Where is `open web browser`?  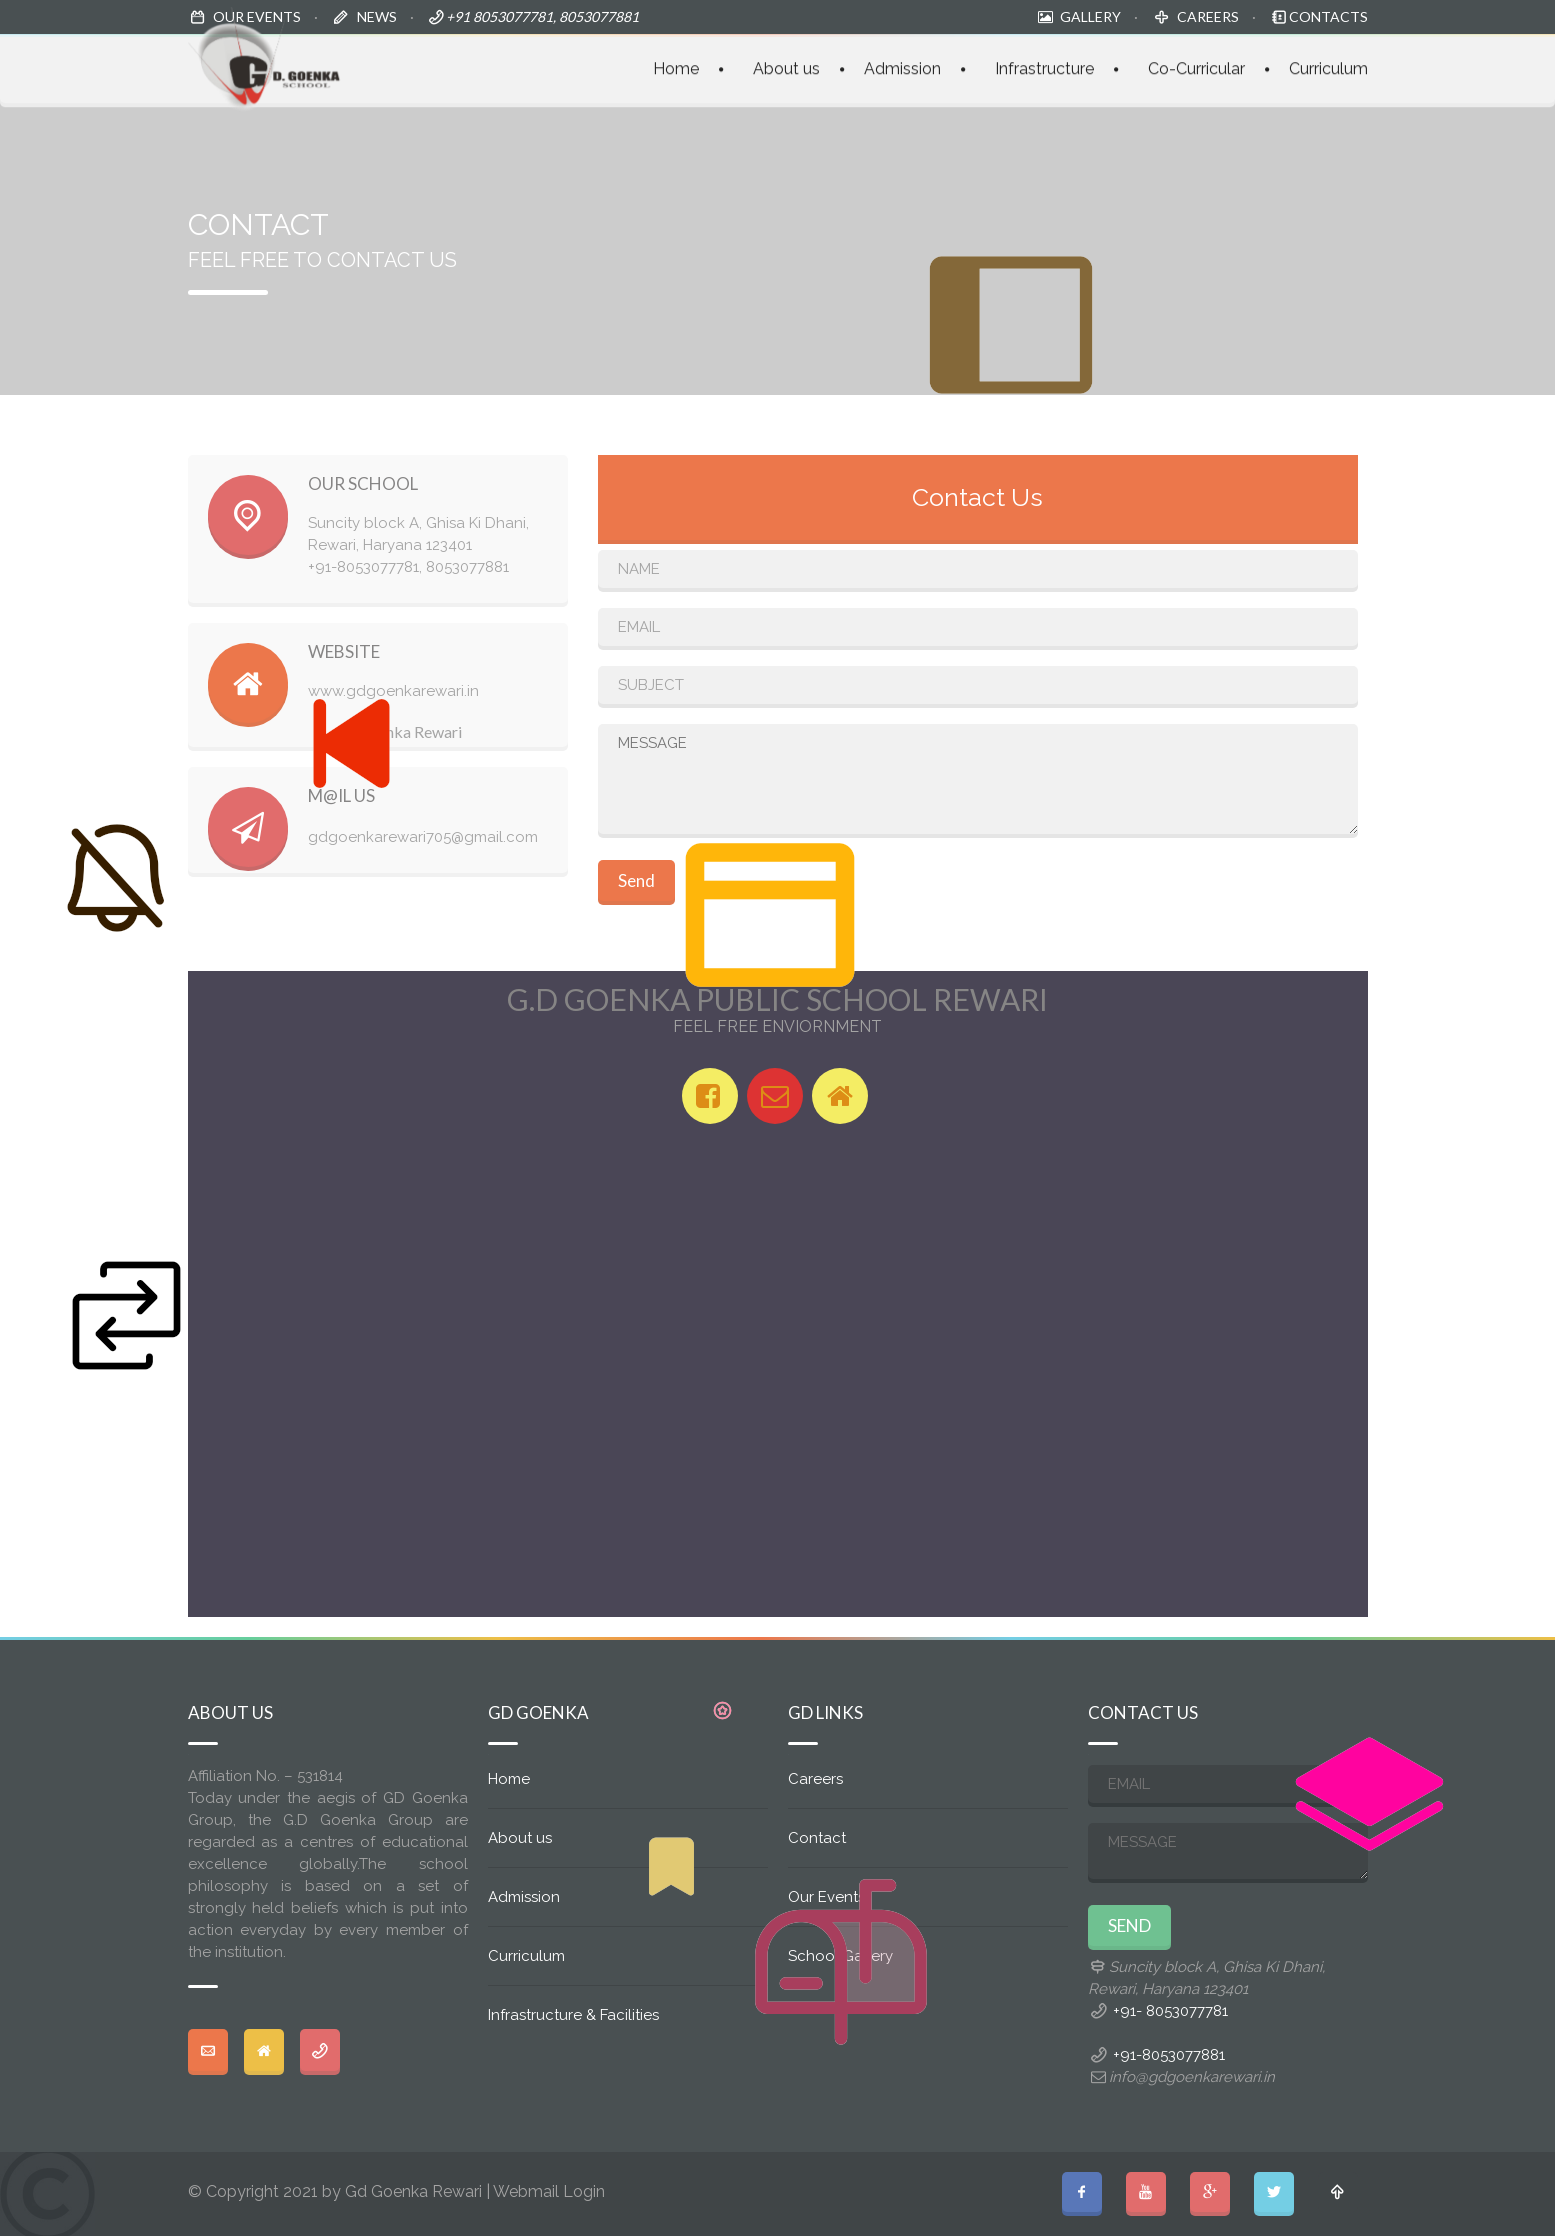
open web browser is located at coordinates (770, 915).